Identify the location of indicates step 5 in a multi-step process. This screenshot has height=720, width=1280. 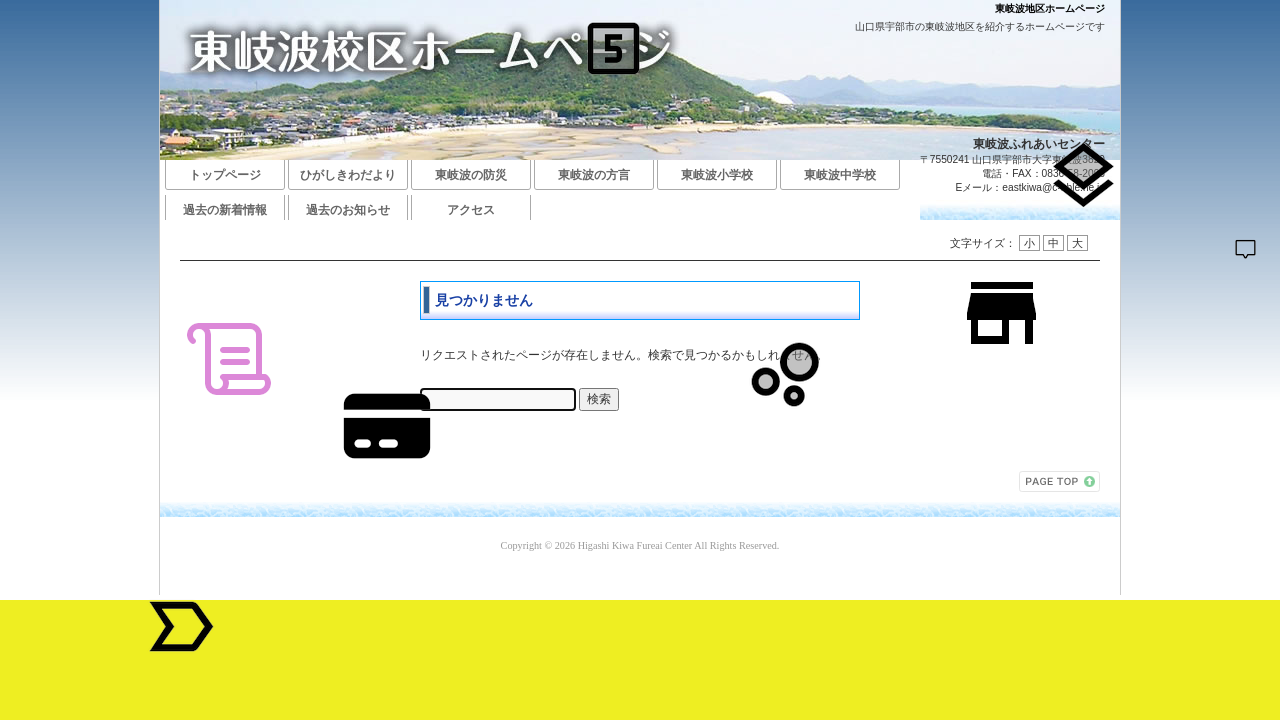
(613, 48).